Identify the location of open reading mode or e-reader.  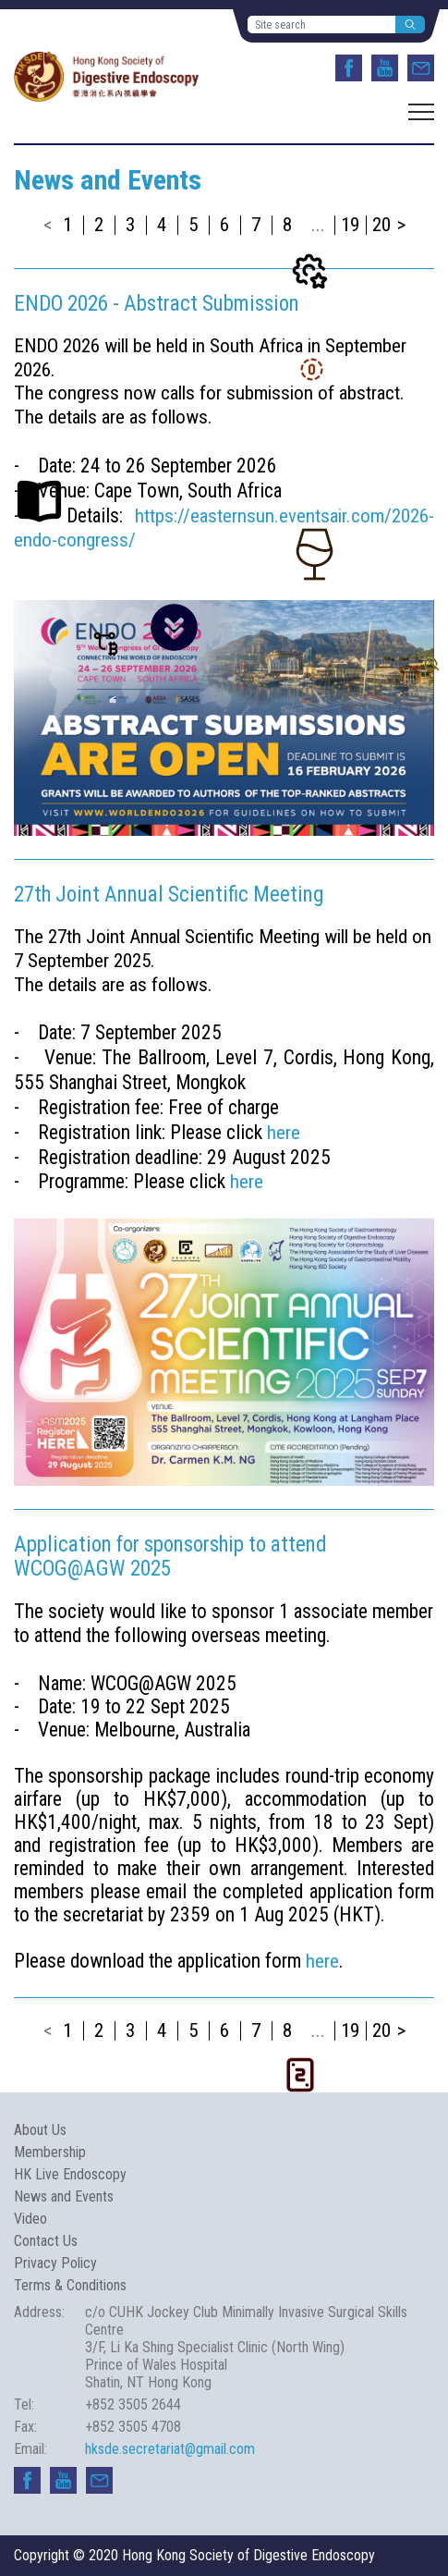
(39, 499).